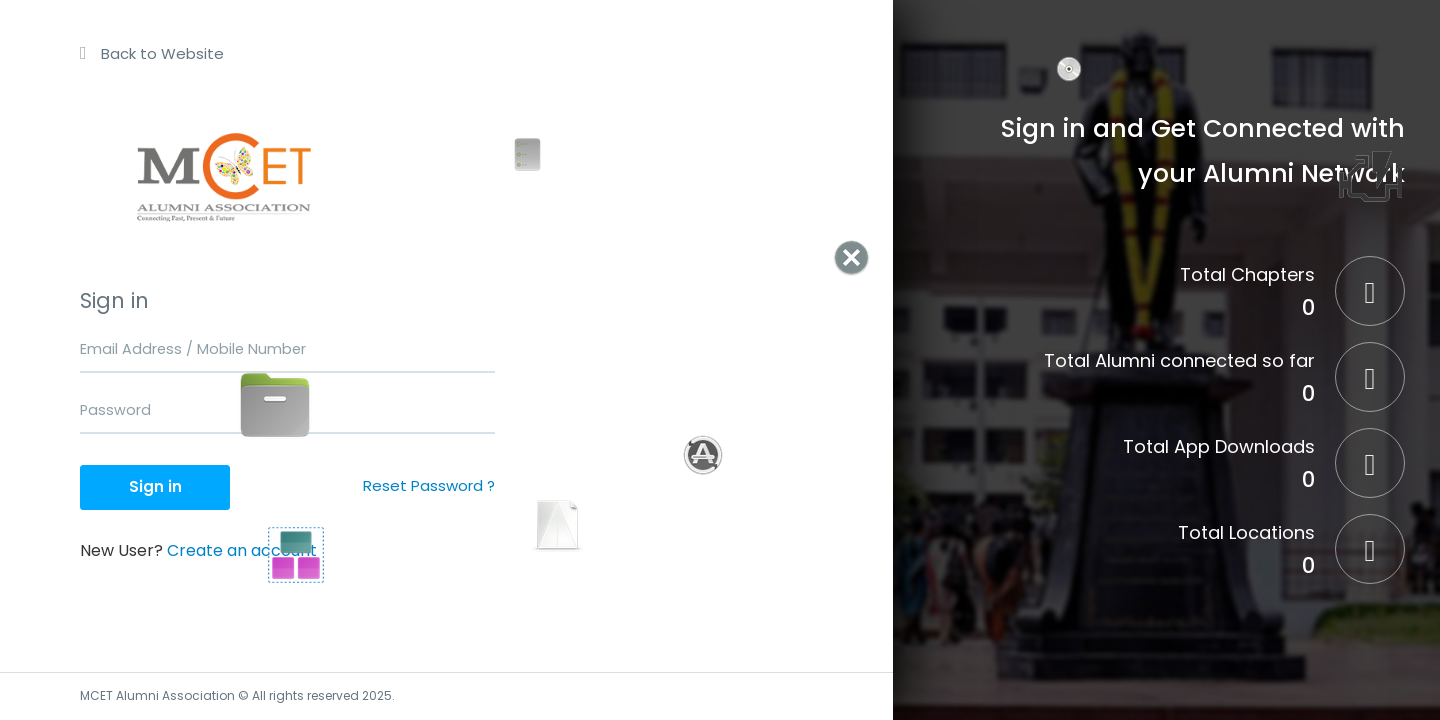  Describe the element at coordinates (558, 524) in the screenshot. I see `a text file template or document skeleton` at that location.